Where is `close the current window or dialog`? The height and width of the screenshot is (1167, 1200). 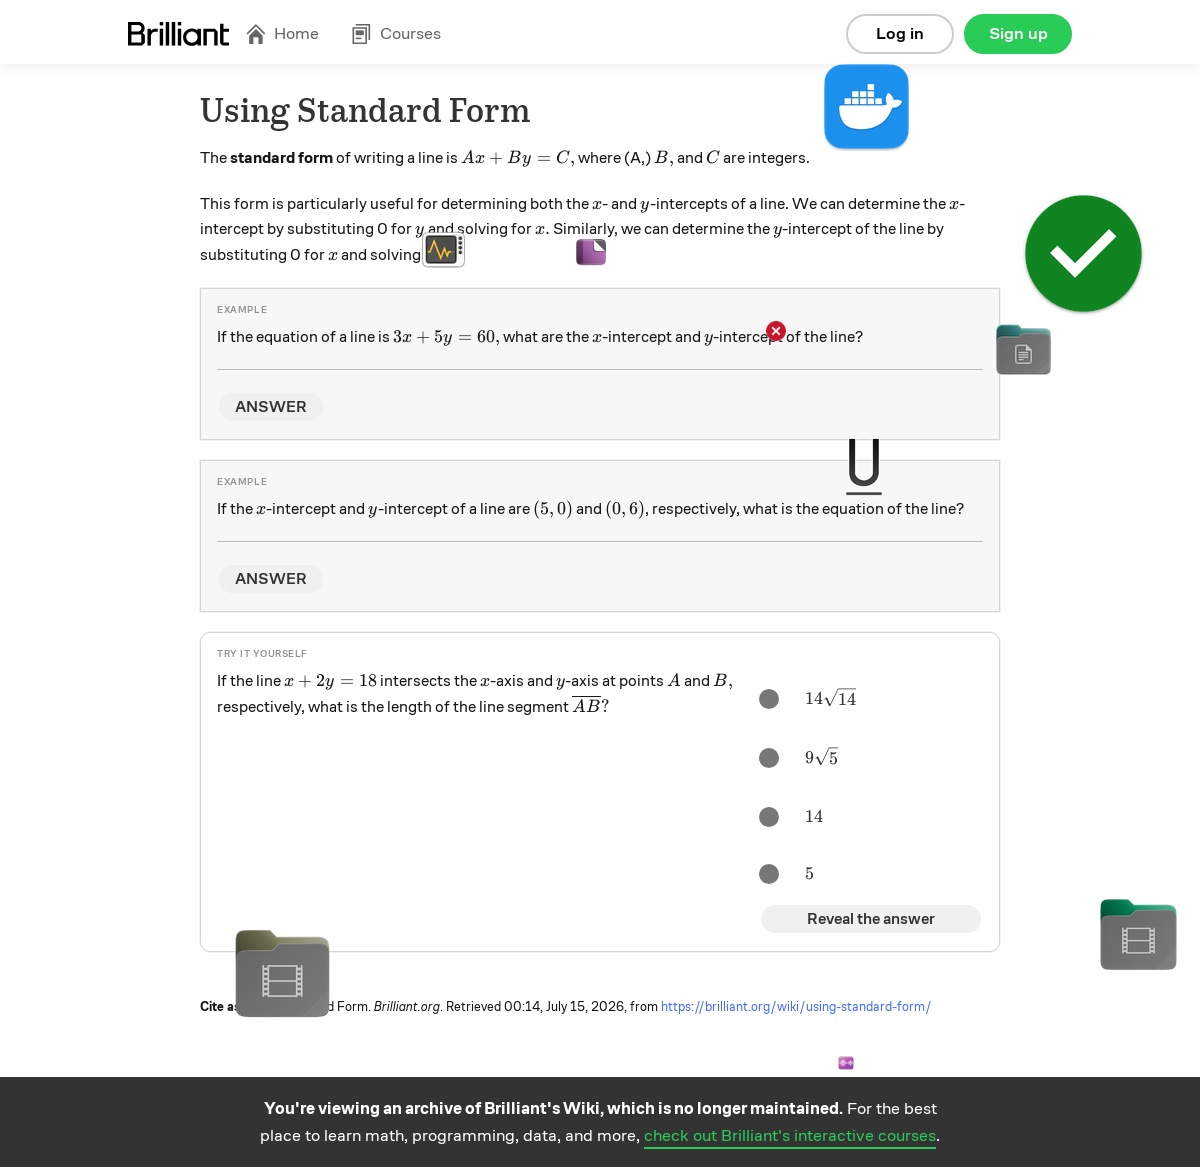 close the current window or dialog is located at coordinates (776, 331).